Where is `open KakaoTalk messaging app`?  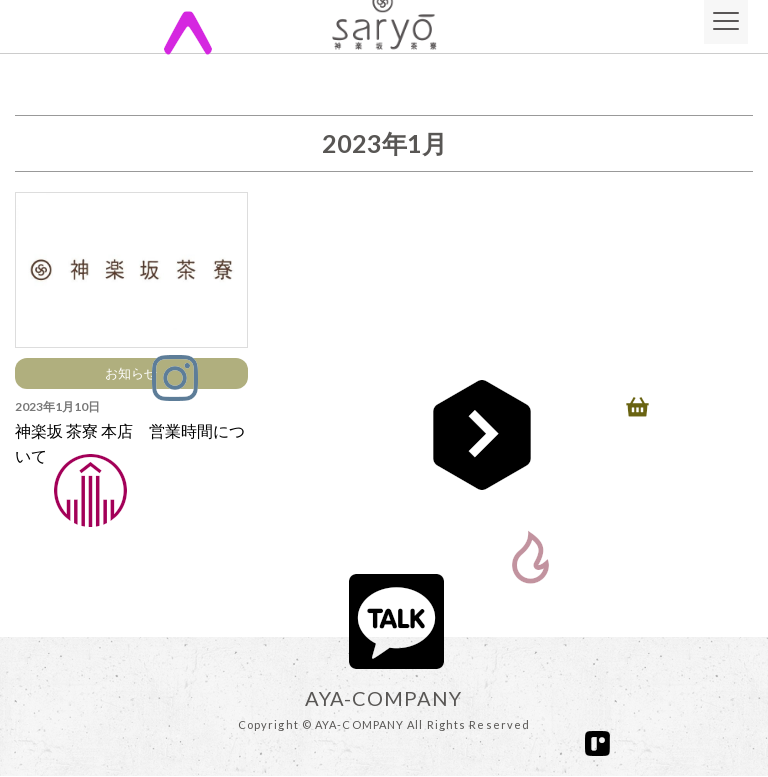 open KakaoTalk messaging app is located at coordinates (396, 621).